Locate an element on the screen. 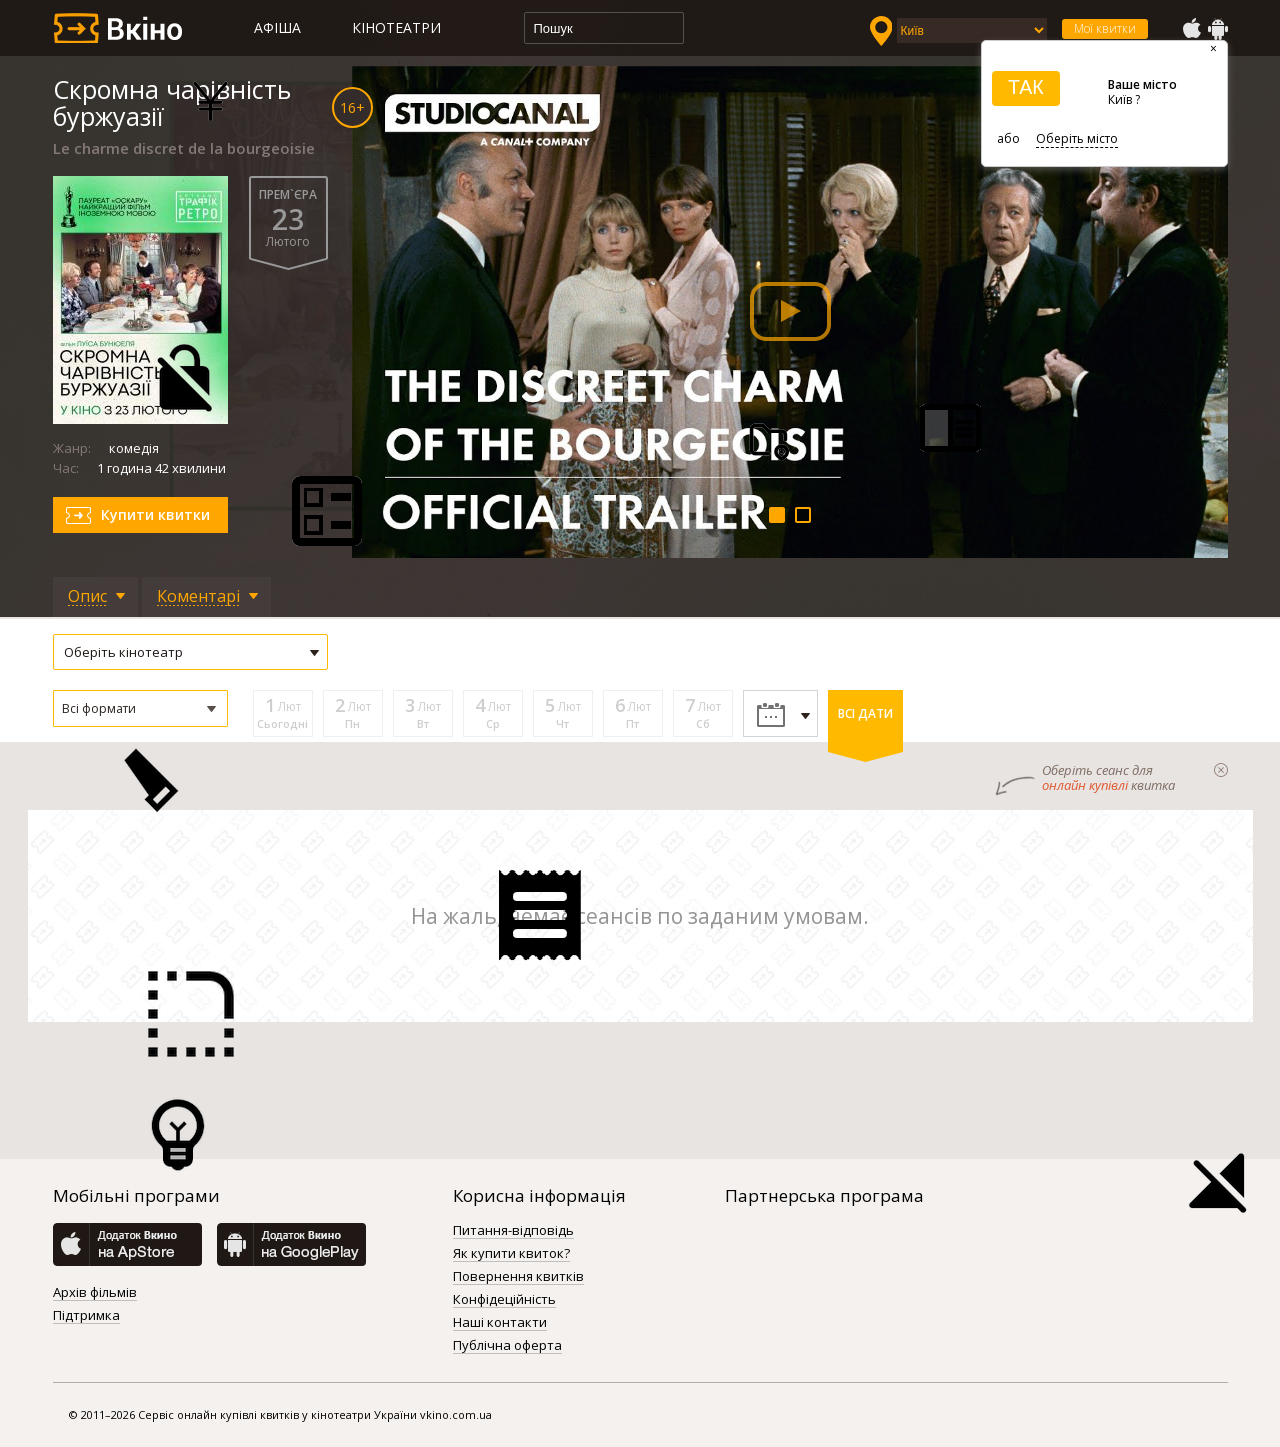  access tips or helpful suggestions is located at coordinates (178, 1133).